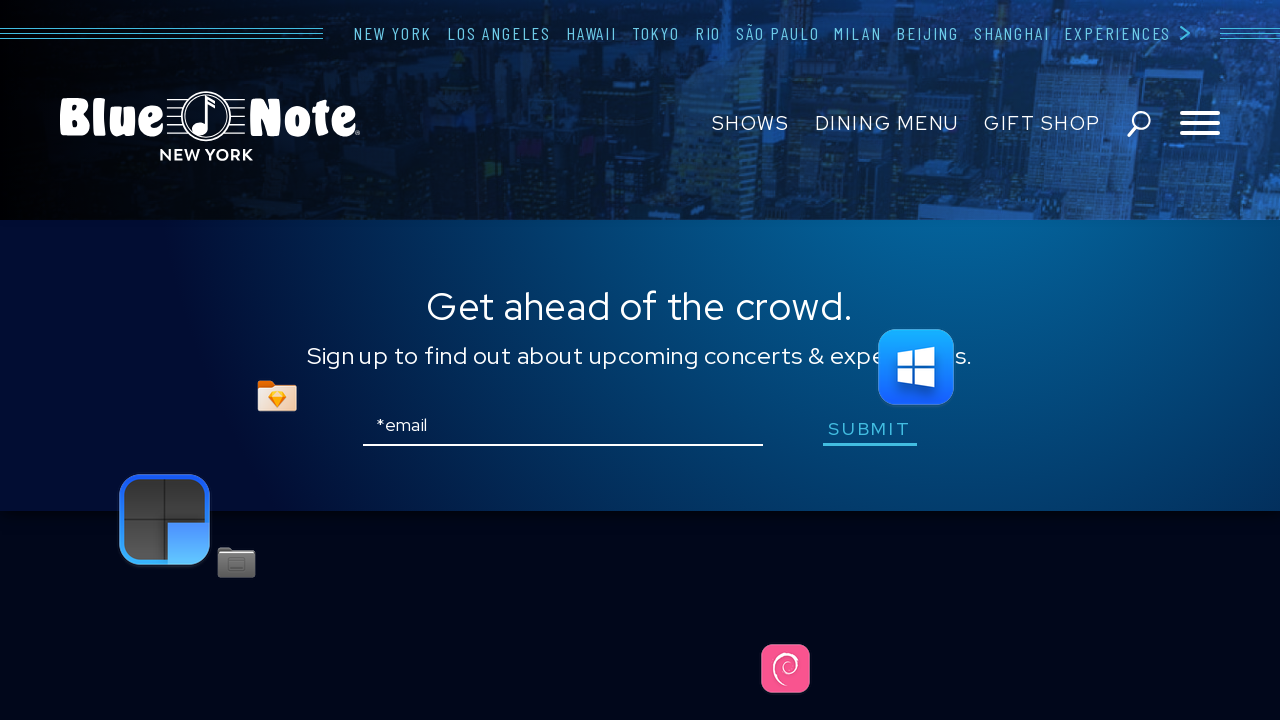  I want to click on open folder containing Sketch design files, so click(277, 397).